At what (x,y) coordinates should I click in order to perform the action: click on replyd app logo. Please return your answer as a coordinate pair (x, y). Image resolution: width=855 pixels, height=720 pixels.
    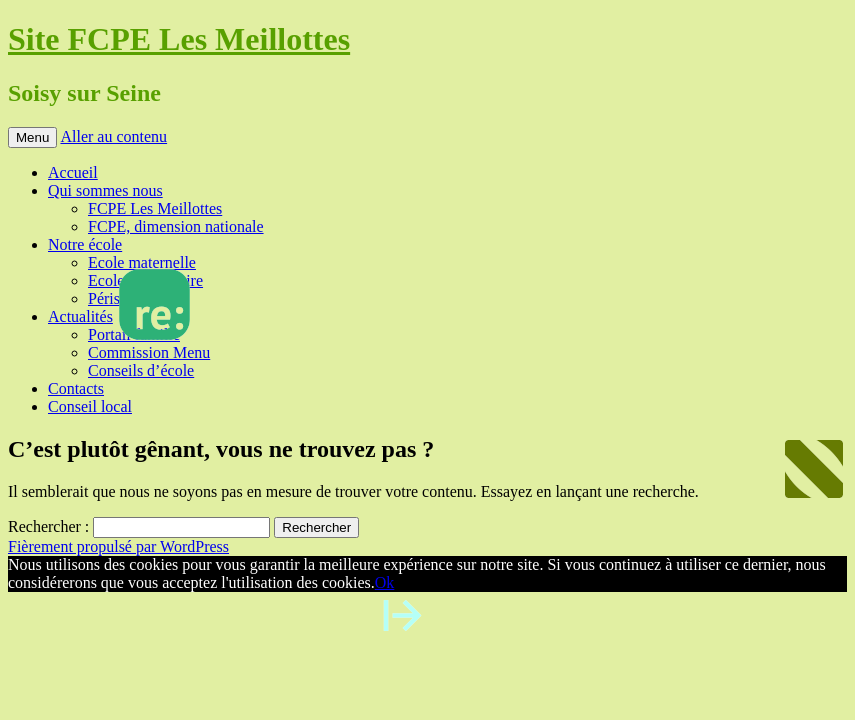
    Looking at the image, I should click on (154, 304).